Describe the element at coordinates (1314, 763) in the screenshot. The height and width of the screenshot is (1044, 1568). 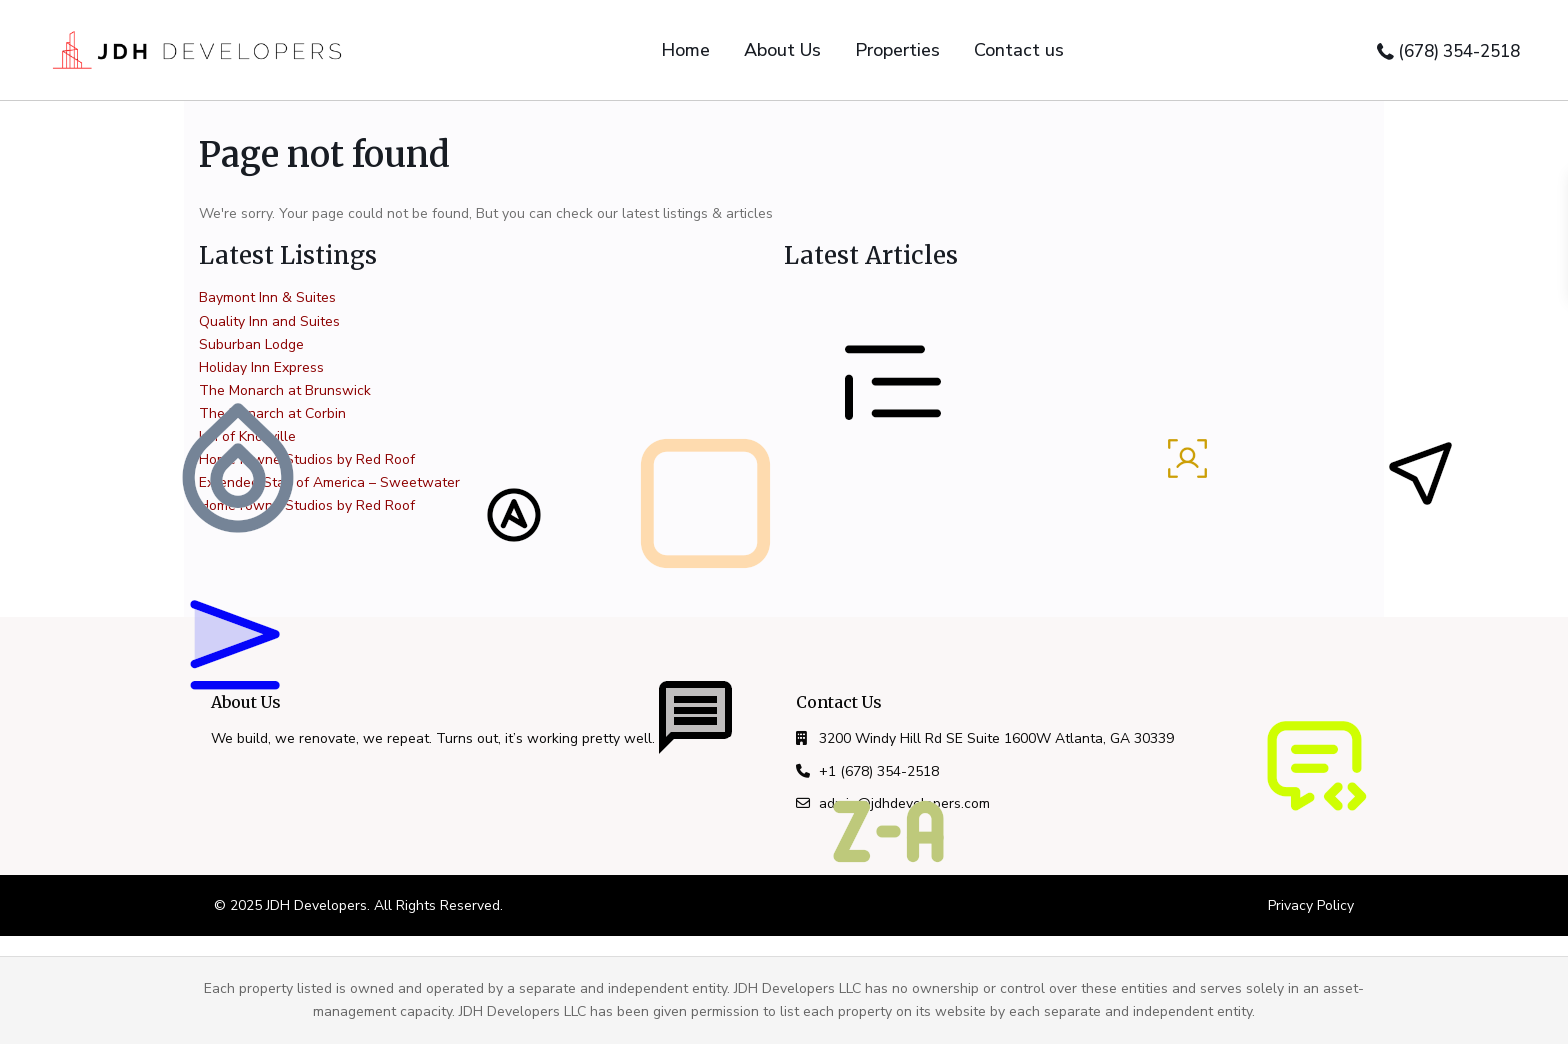
I see `view code snippets in chat` at that location.